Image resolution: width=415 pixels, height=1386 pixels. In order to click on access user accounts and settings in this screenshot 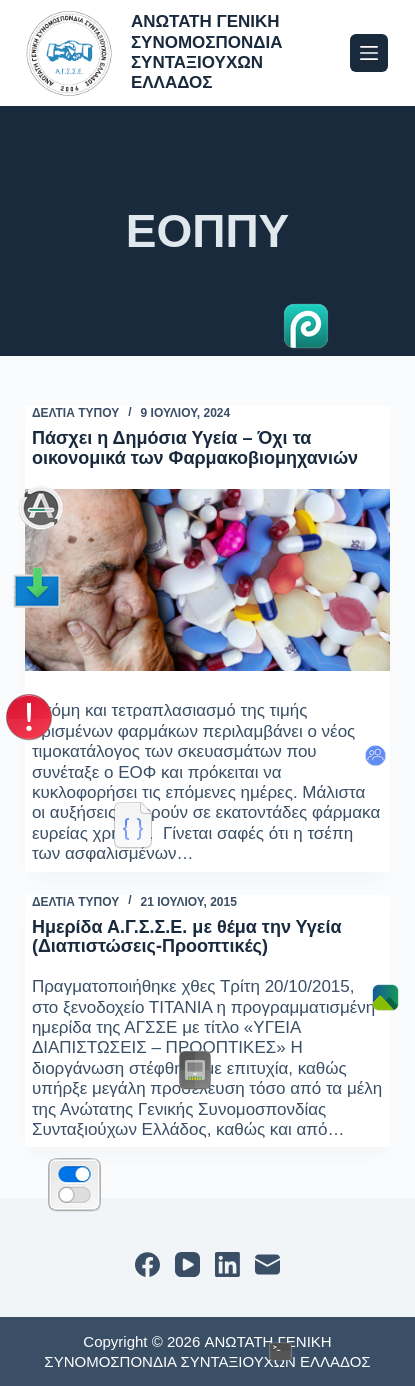, I will do `click(375, 755)`.